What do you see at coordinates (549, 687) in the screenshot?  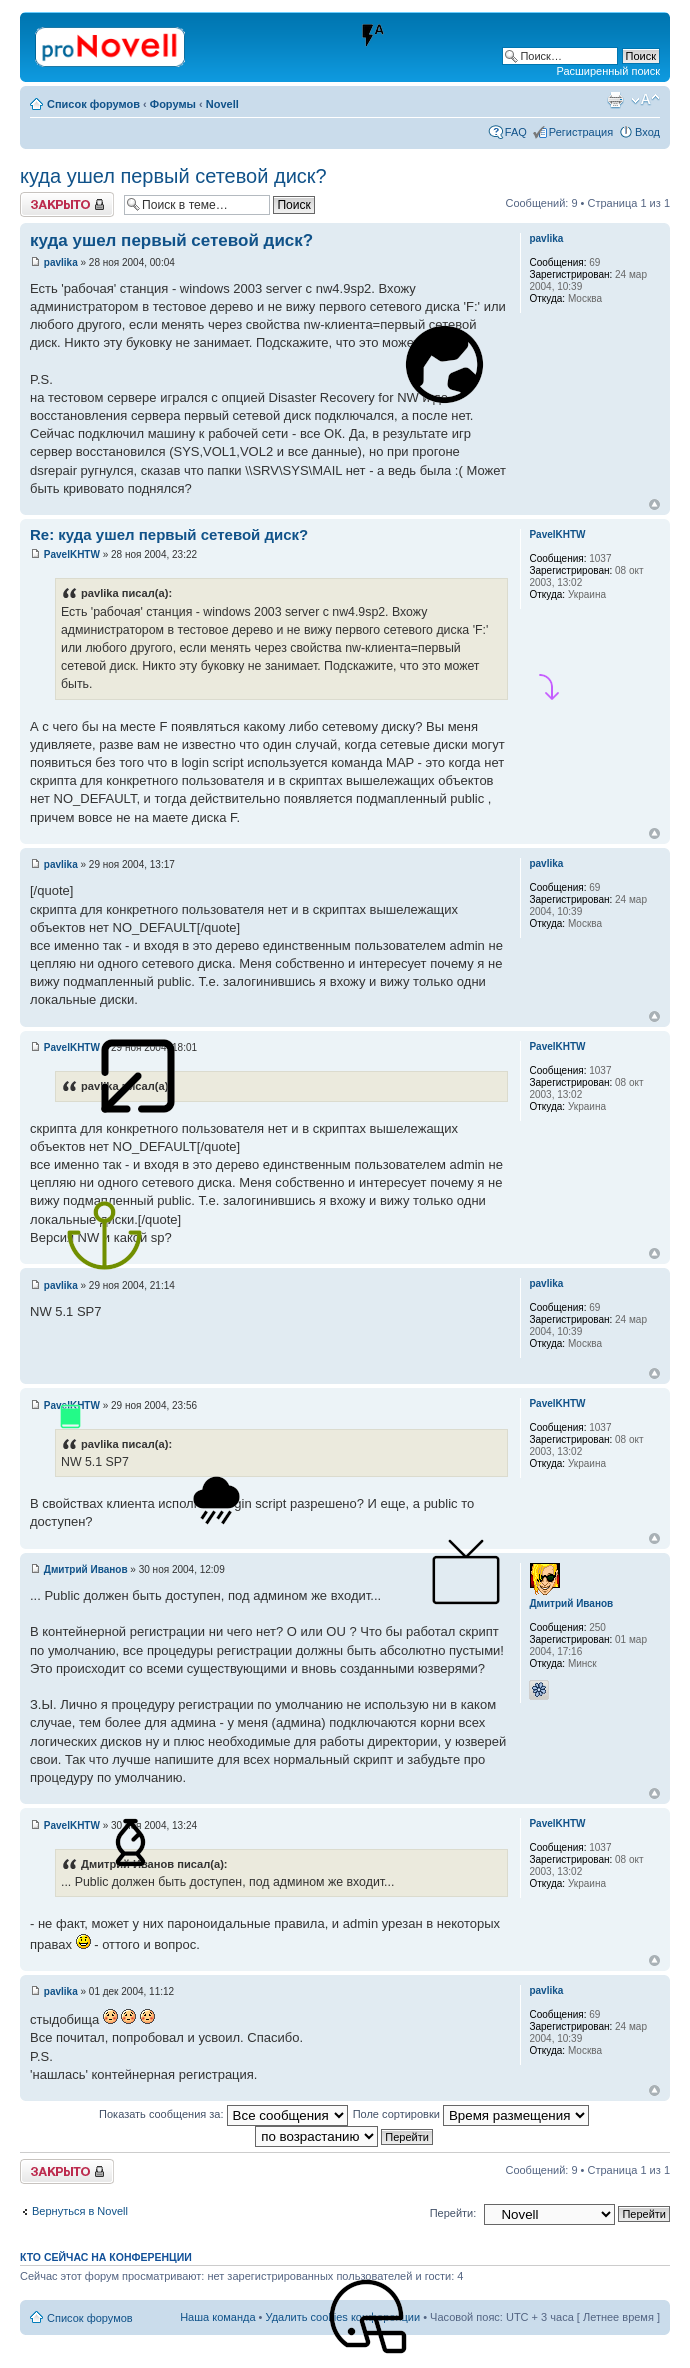 I see `redirect or forward content downward` at bounding box center [549, 687].